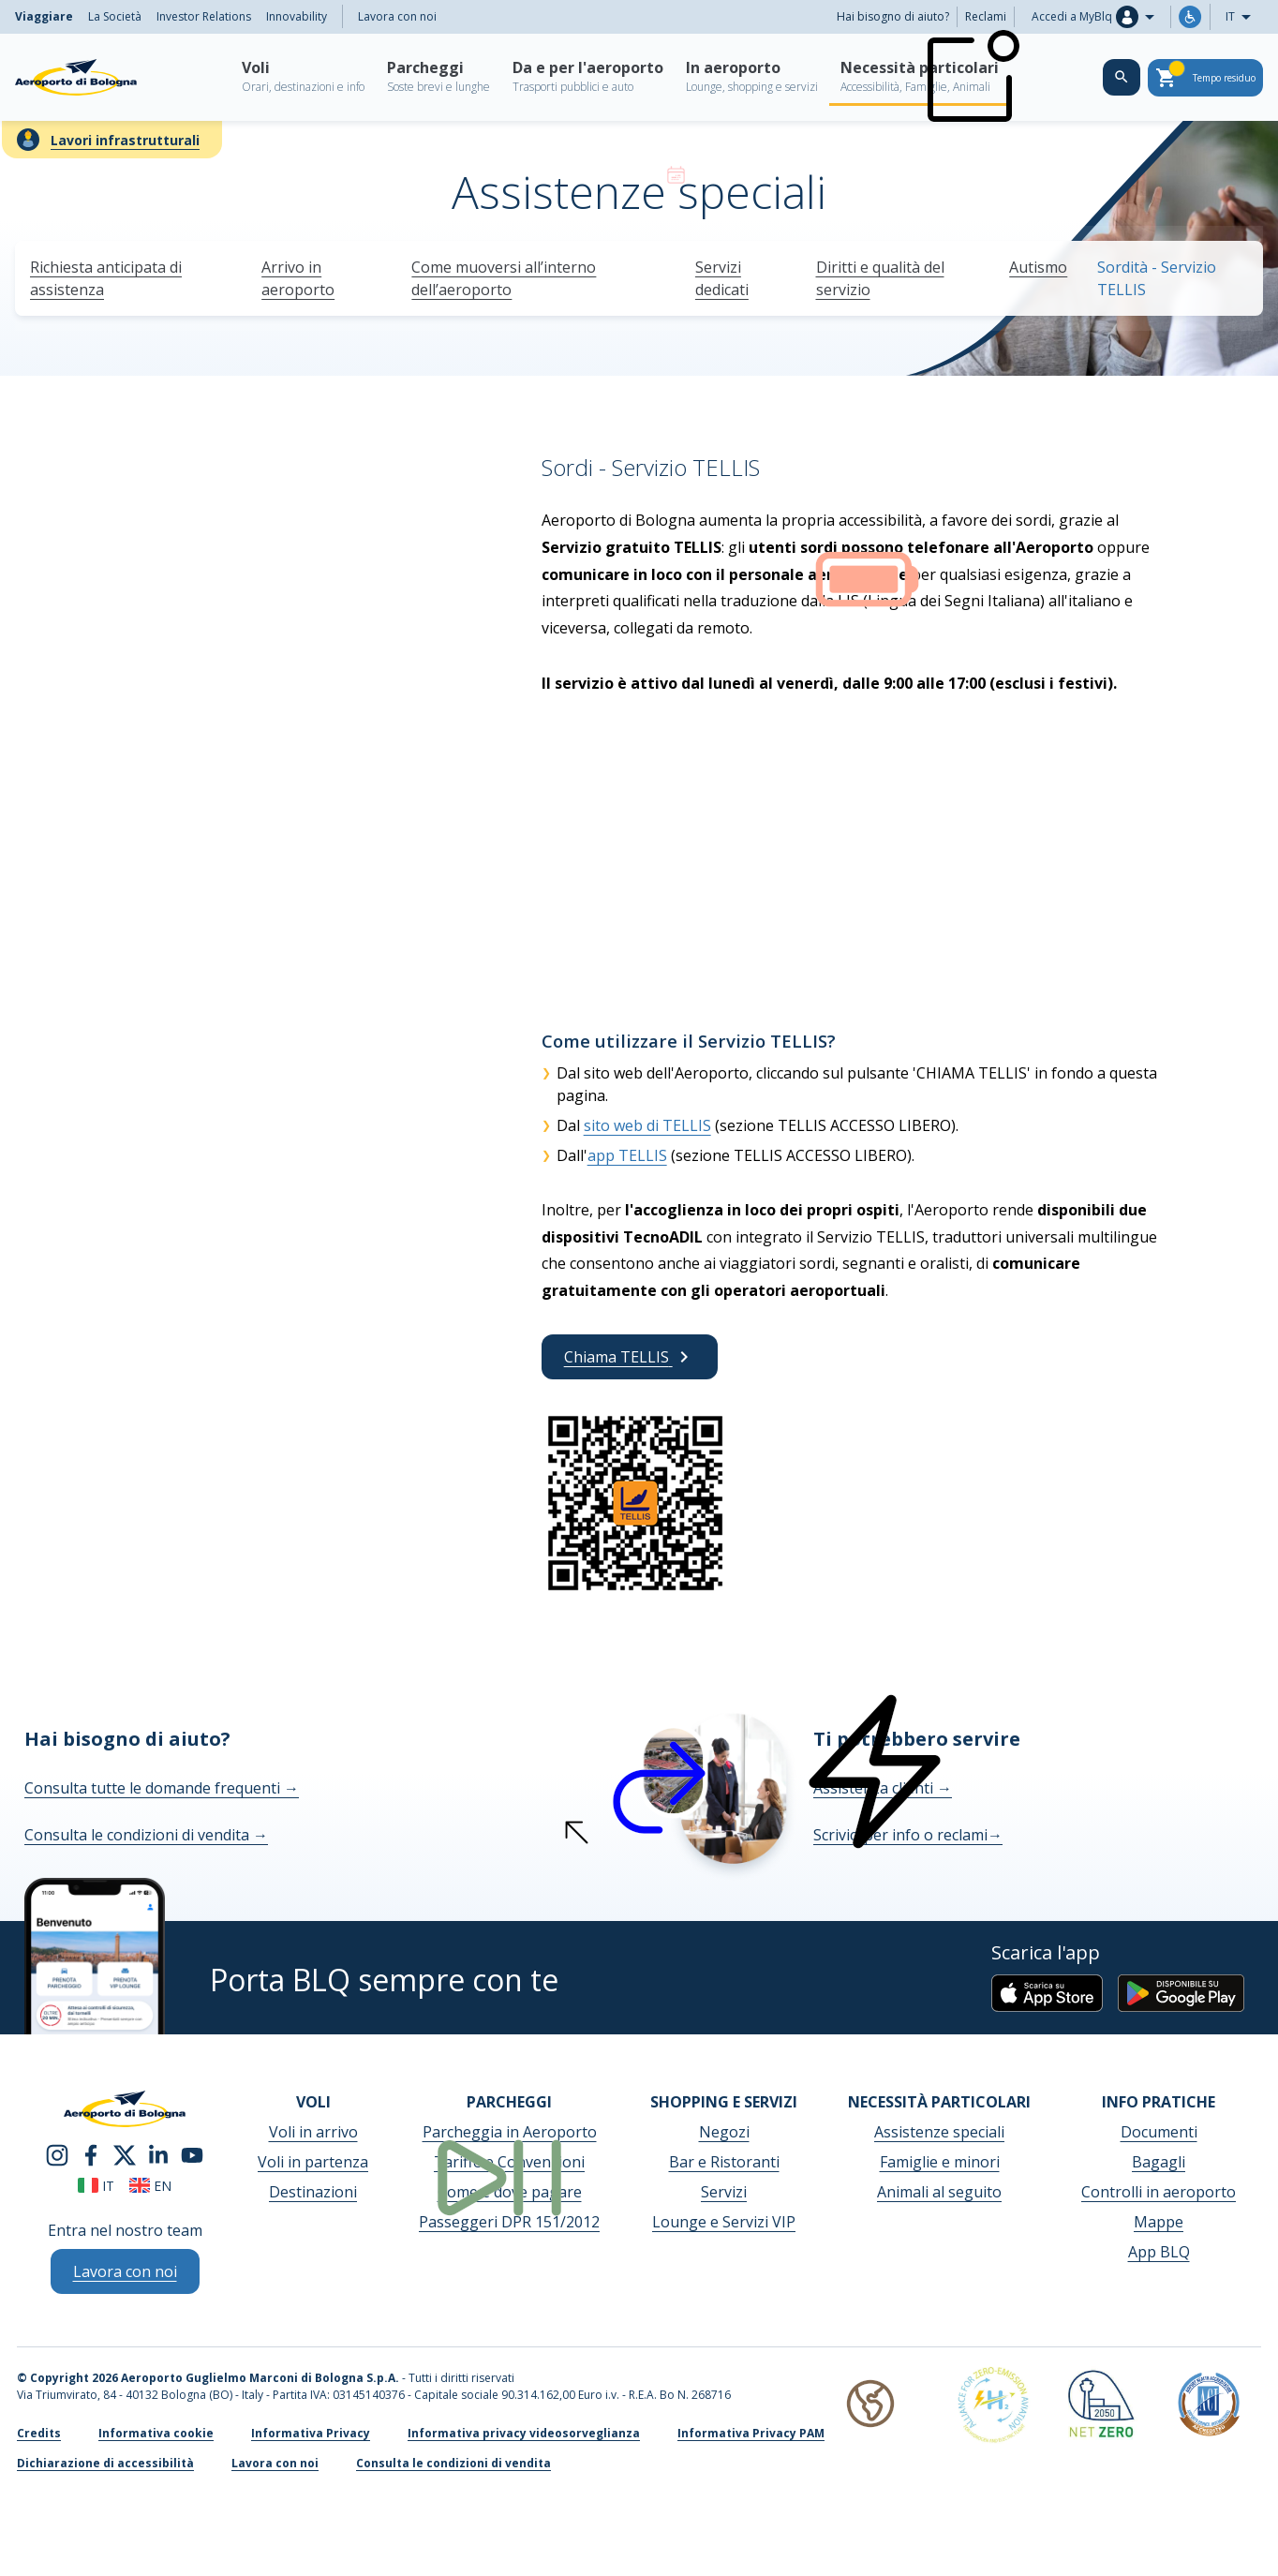 The height and width of the screenshot is (2576, 1278). I want to click on indicates full battery charge, so click(867, 575).